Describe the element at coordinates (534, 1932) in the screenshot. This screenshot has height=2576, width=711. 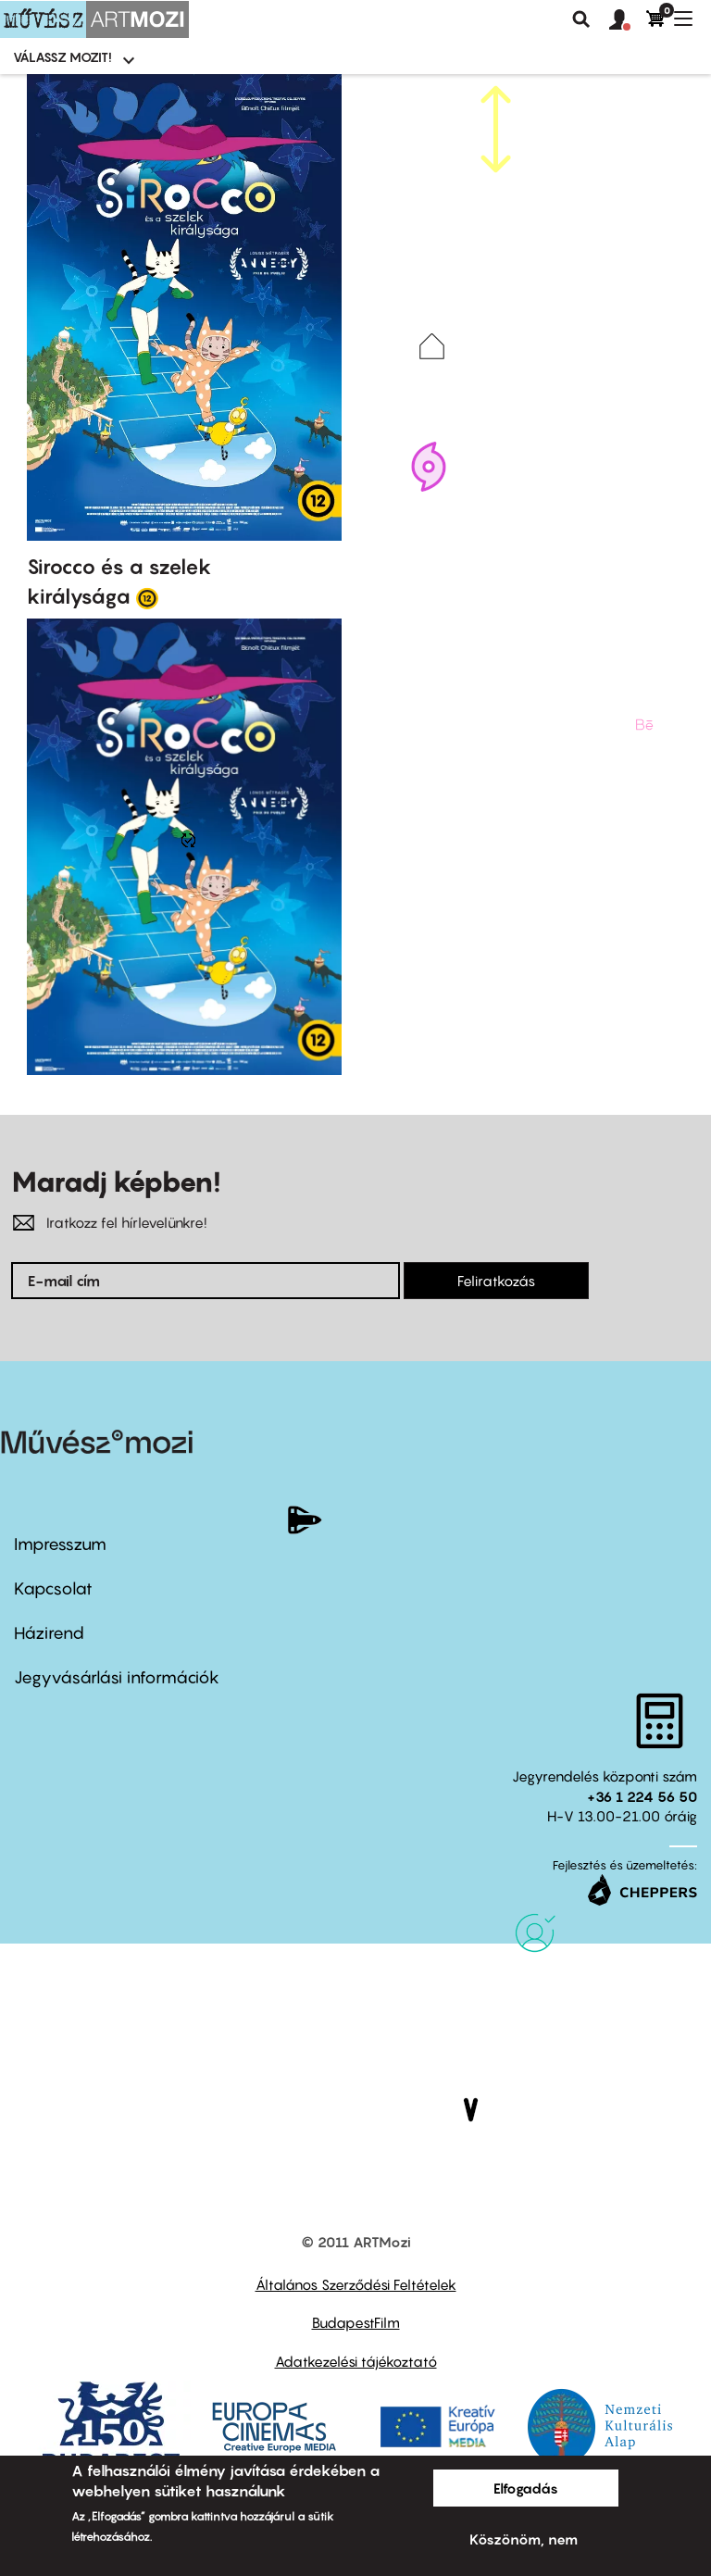
I see `verified user account` at that location.